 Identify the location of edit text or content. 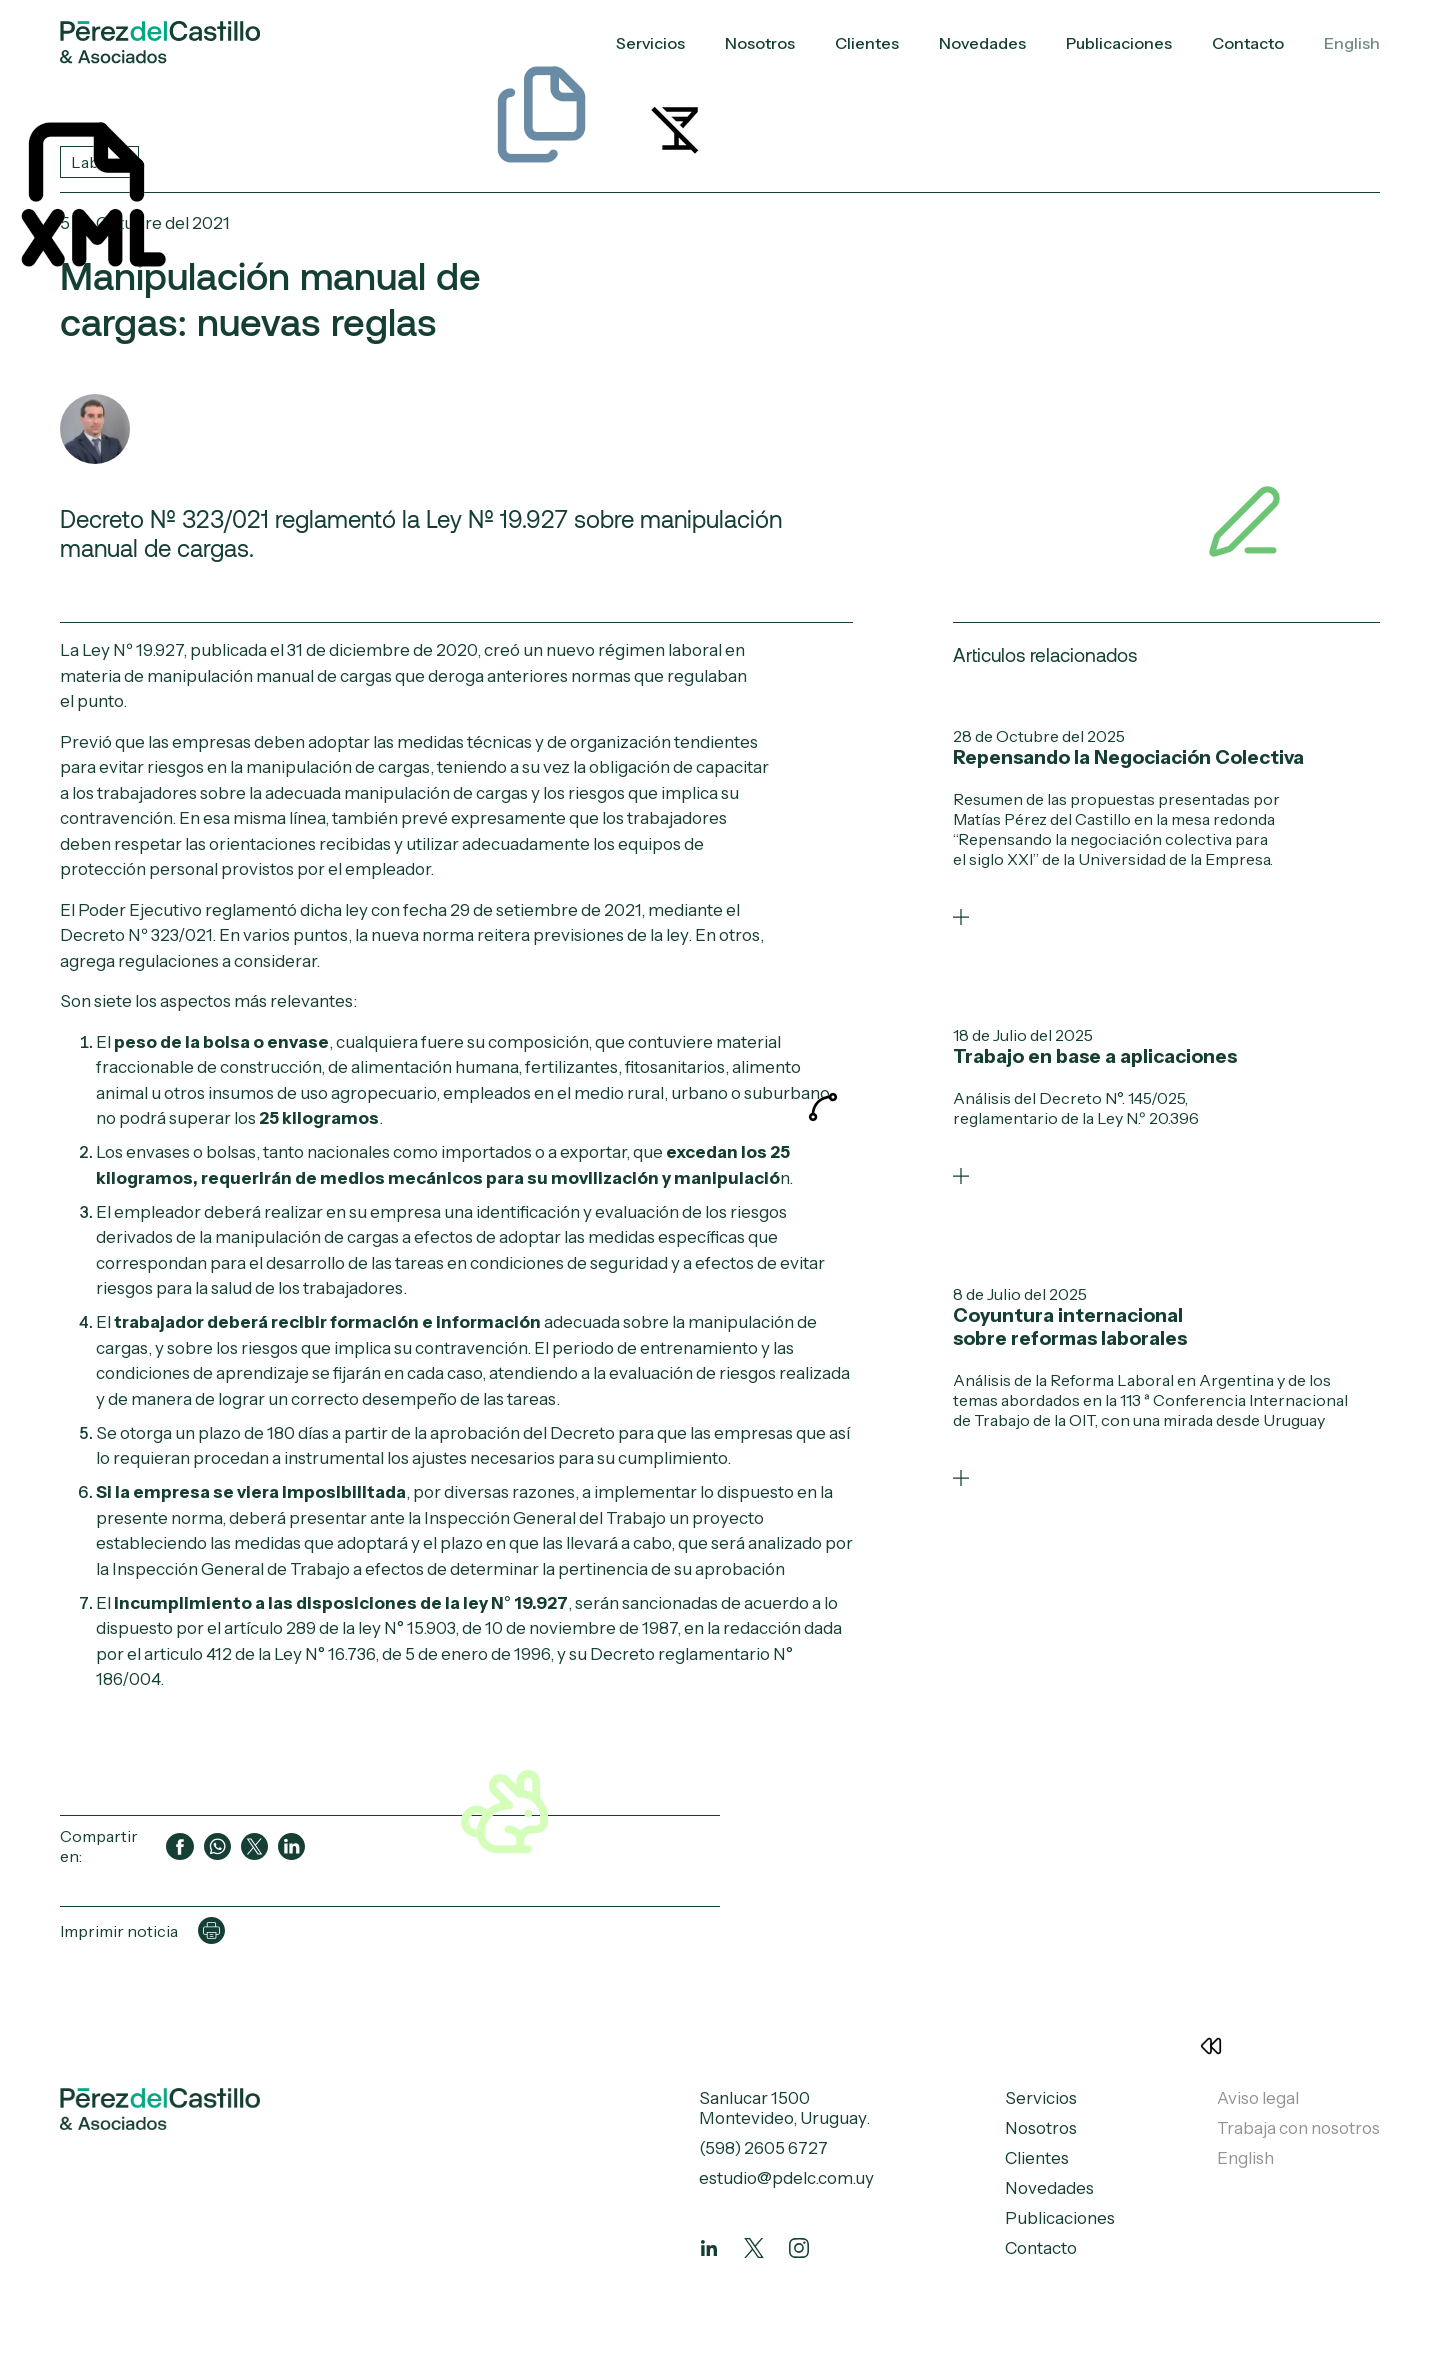
(1244, 521).